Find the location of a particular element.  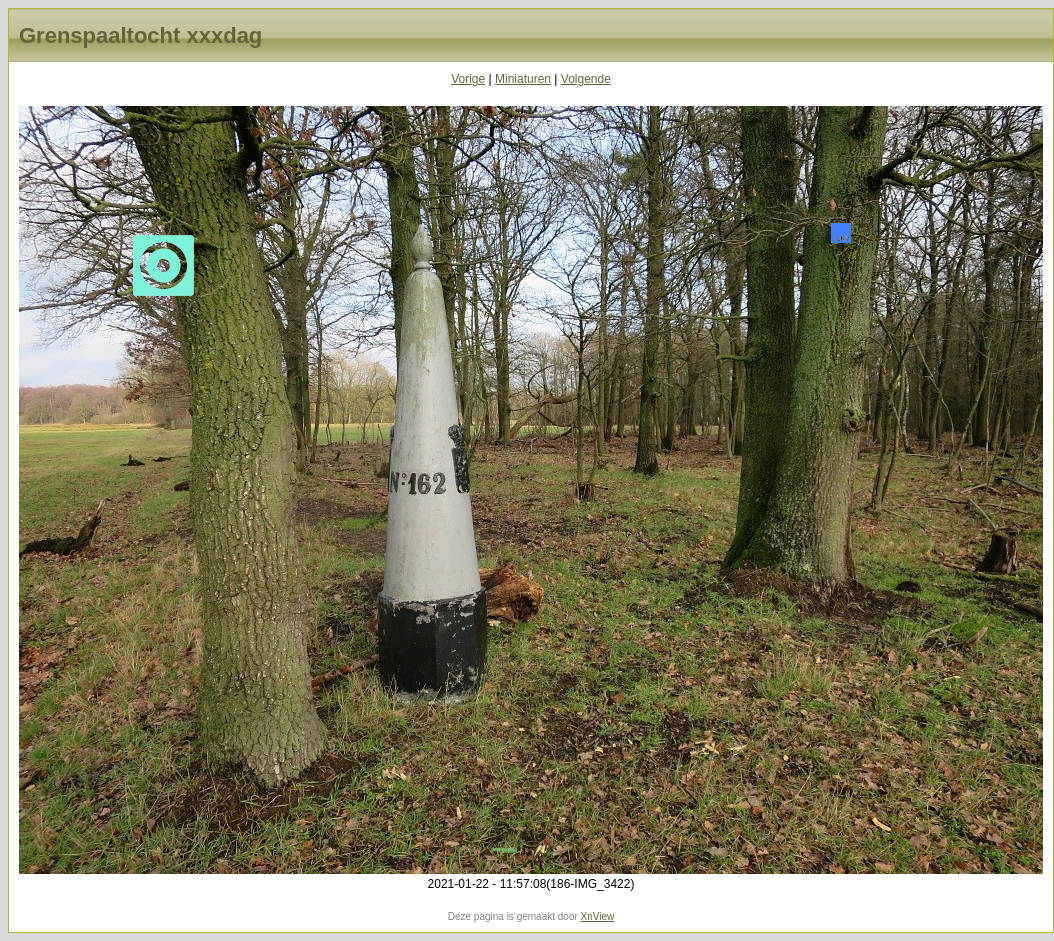

intermarché supermarket brand logo is located at coordinates (505, 850).